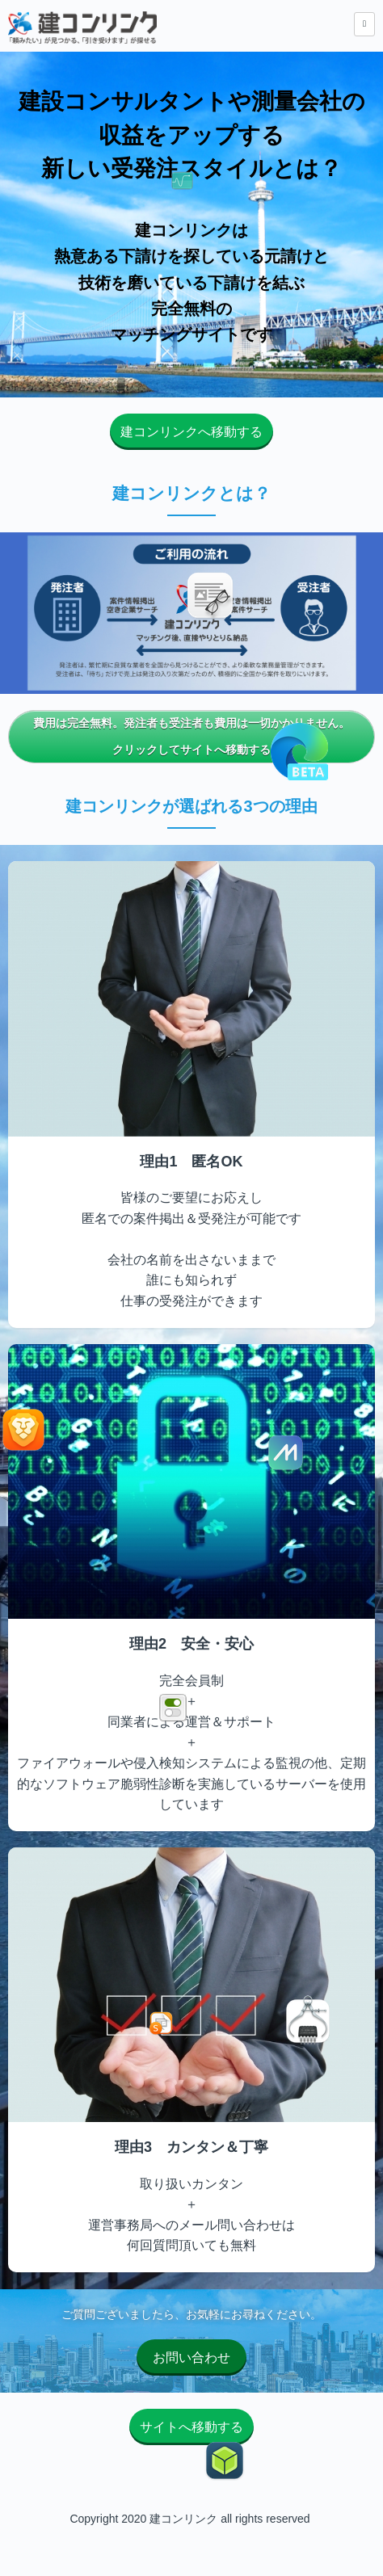 This screenshot has height=2576, width=383. What do you see at coordinates (225, 2460) in the screenshot?
I see `open balenaEtcher to flash OS images to drives` at bounding box center [225, 2460].